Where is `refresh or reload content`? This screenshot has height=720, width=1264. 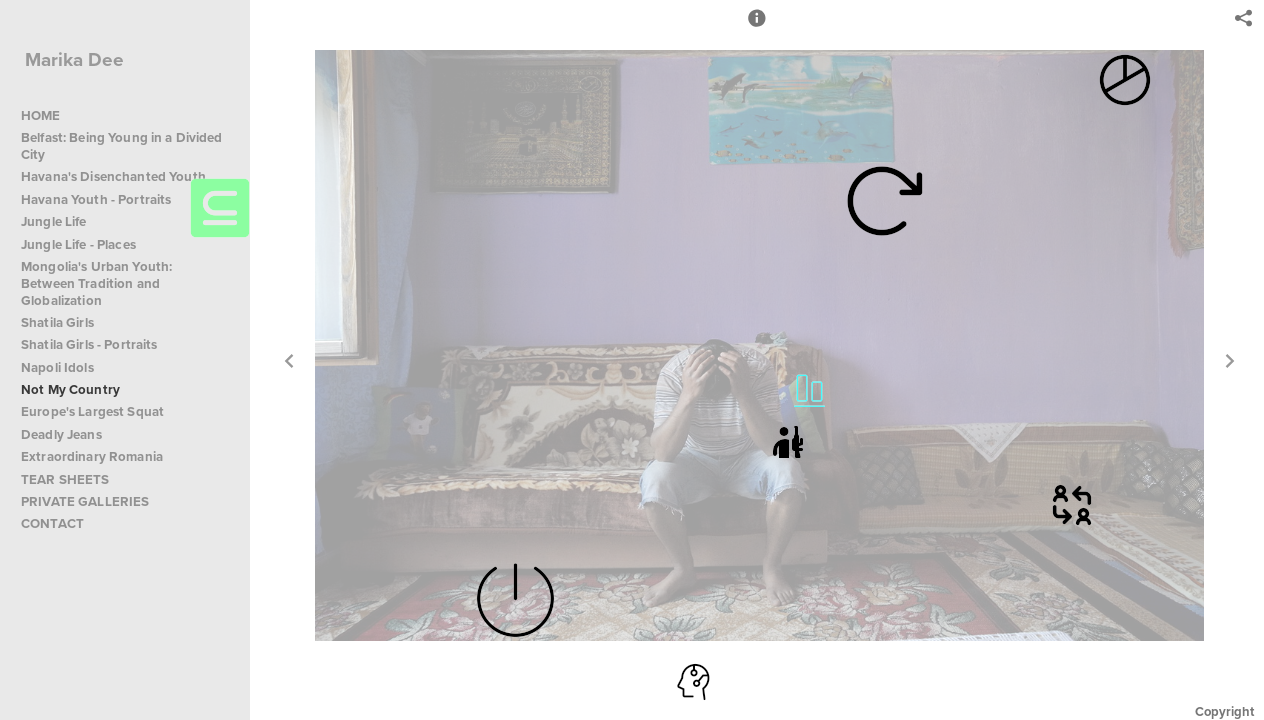
refresh or reload content is located at coordinates (882, 201).